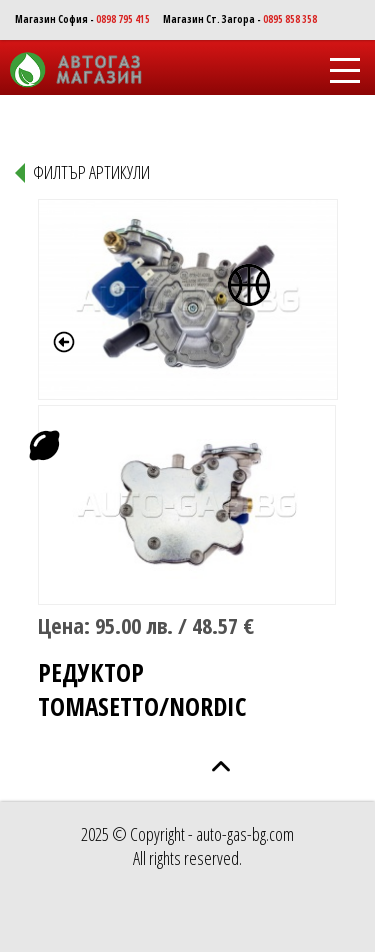 This screenshot has width=375, height=952. Describe the element at coordinates (249, 285) in the screenshot. I see `access sports or basketball-related content` at that location.